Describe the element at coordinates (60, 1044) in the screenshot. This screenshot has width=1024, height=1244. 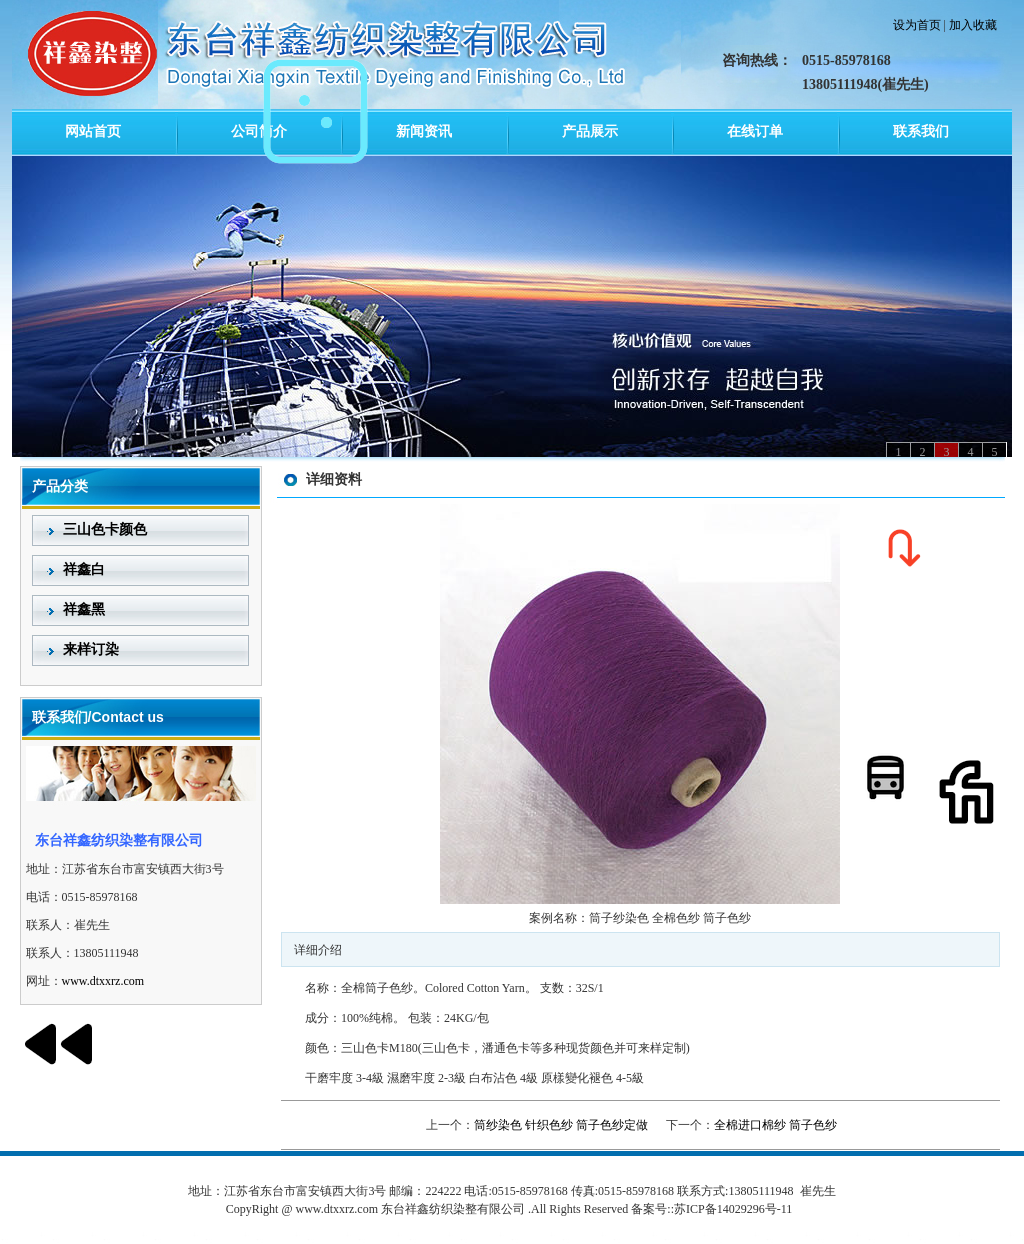
I see `rewind media content quickly` at that location.